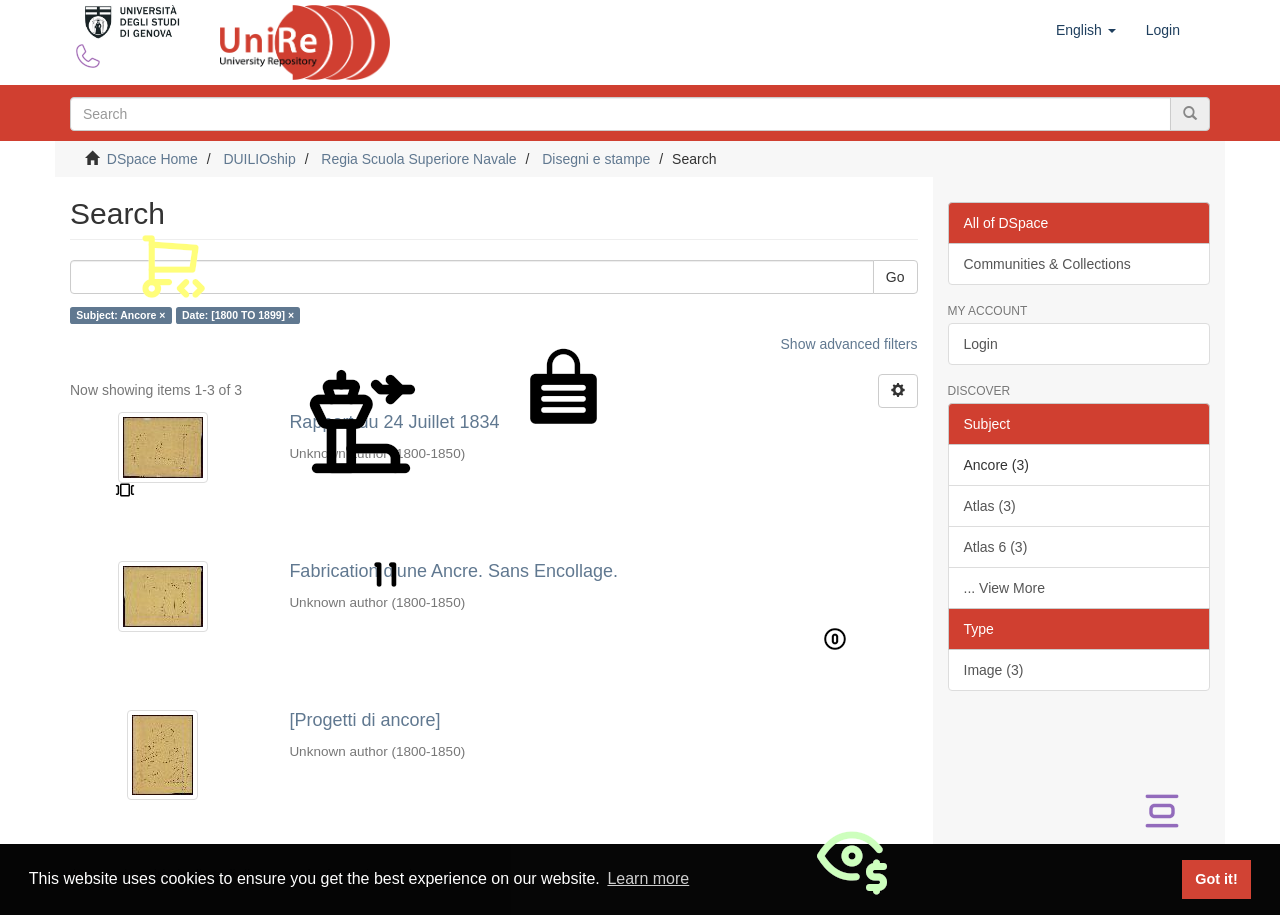 The width and height of the screenshot is (1280, 915). What do you see at coordinates (170, 266) in the screenshot?
I see `access cart API or developer settings` at bounding box center [170, 266].